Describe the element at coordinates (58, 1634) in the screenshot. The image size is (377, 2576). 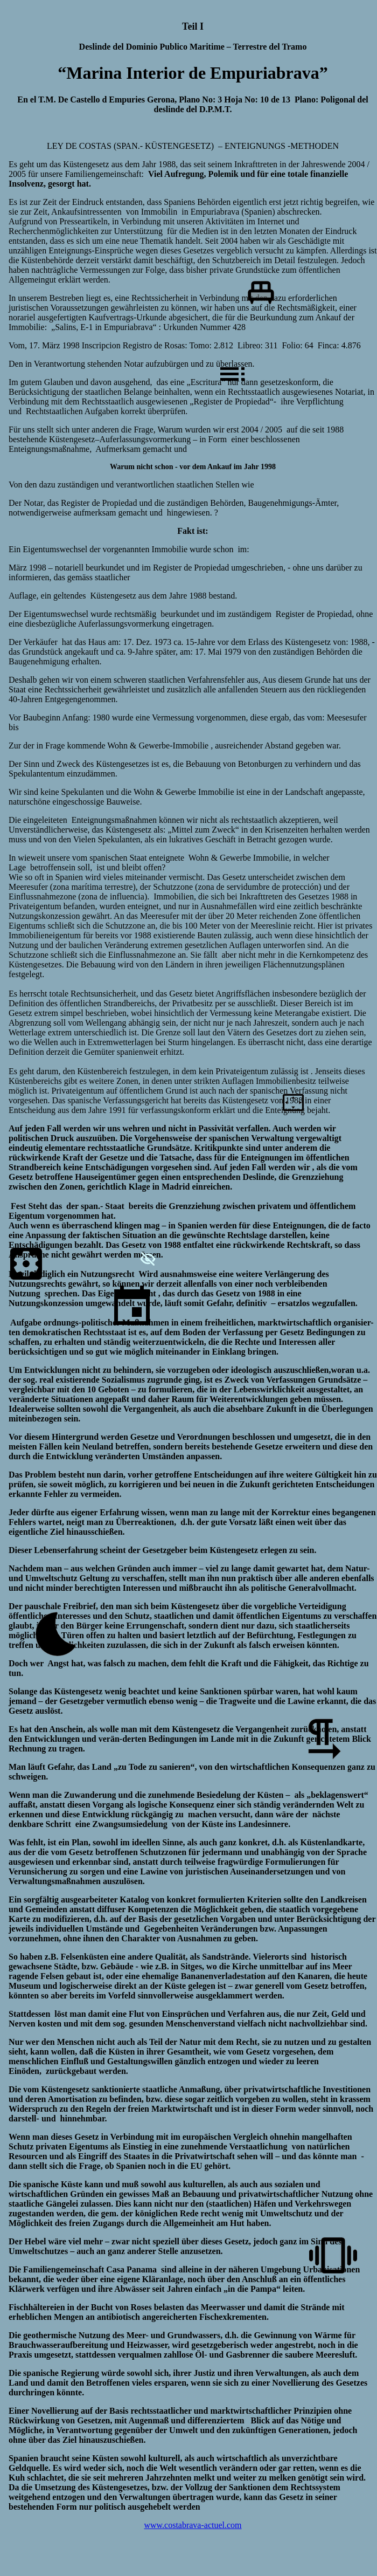
I see `enable bedtime or sleep mode` at that location.